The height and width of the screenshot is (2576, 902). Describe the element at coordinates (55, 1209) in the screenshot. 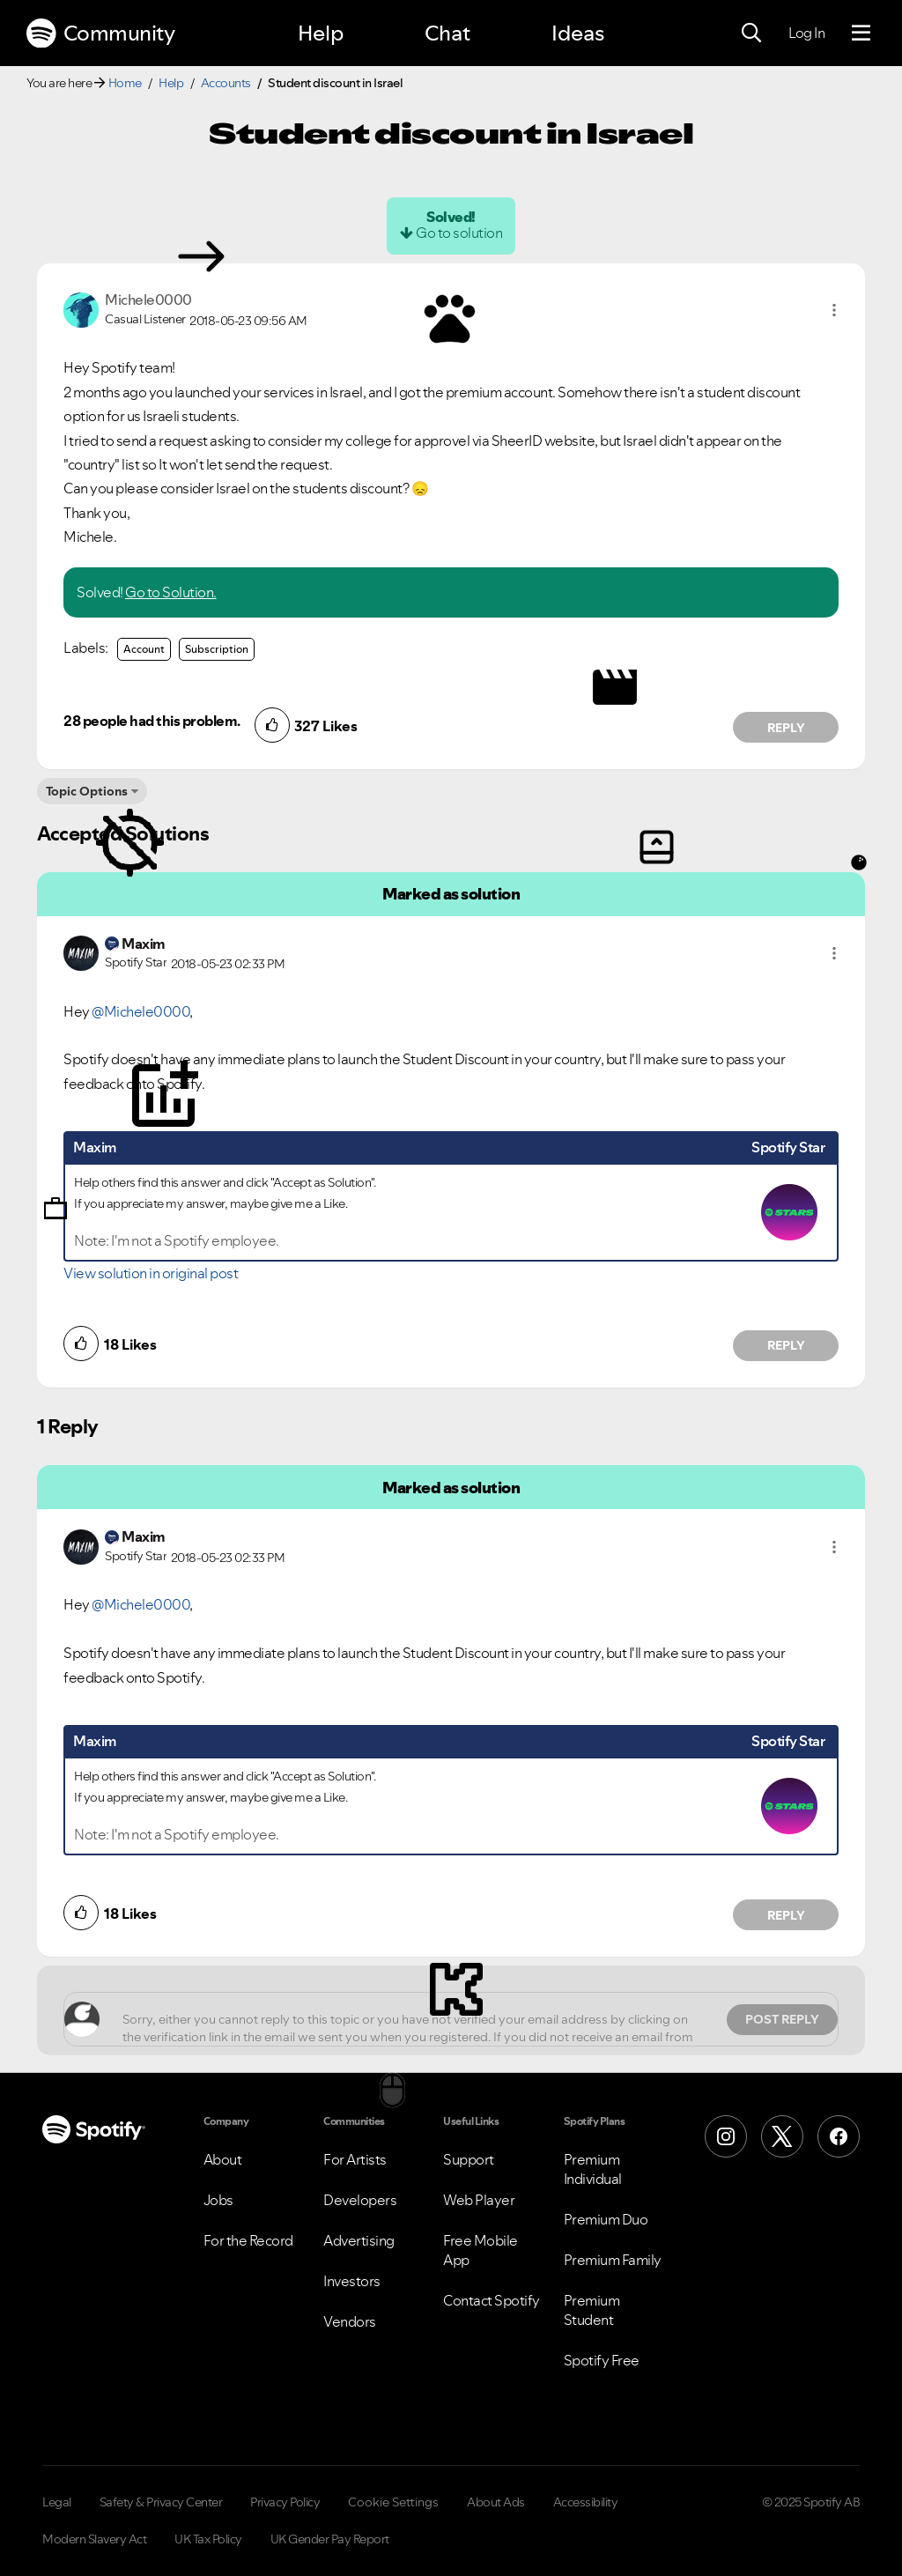

I see `access work or professional settings` at that location.